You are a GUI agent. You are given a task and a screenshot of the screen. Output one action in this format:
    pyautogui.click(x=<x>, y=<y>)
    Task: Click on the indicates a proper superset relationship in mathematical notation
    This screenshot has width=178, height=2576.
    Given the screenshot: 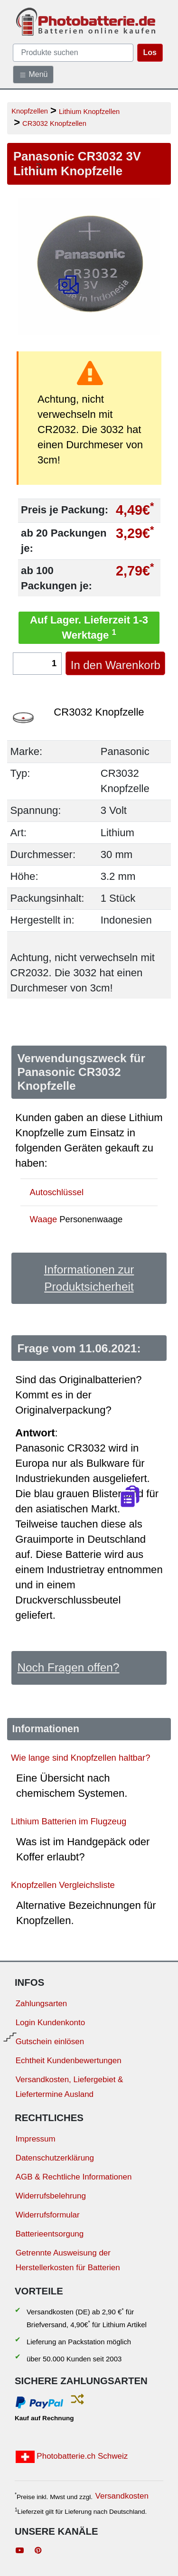 What is the action you would take?
    pyautogui.click(x=38, y=166)
    